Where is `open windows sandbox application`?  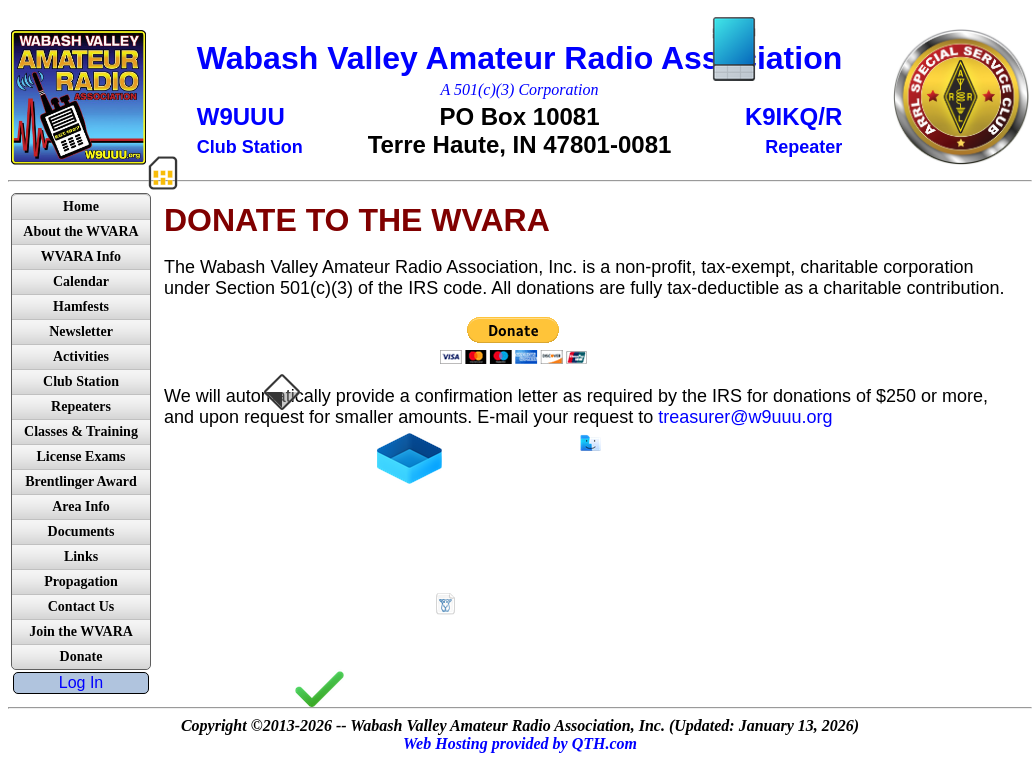 open windows sandbox application is located at coordinates (409, 458).